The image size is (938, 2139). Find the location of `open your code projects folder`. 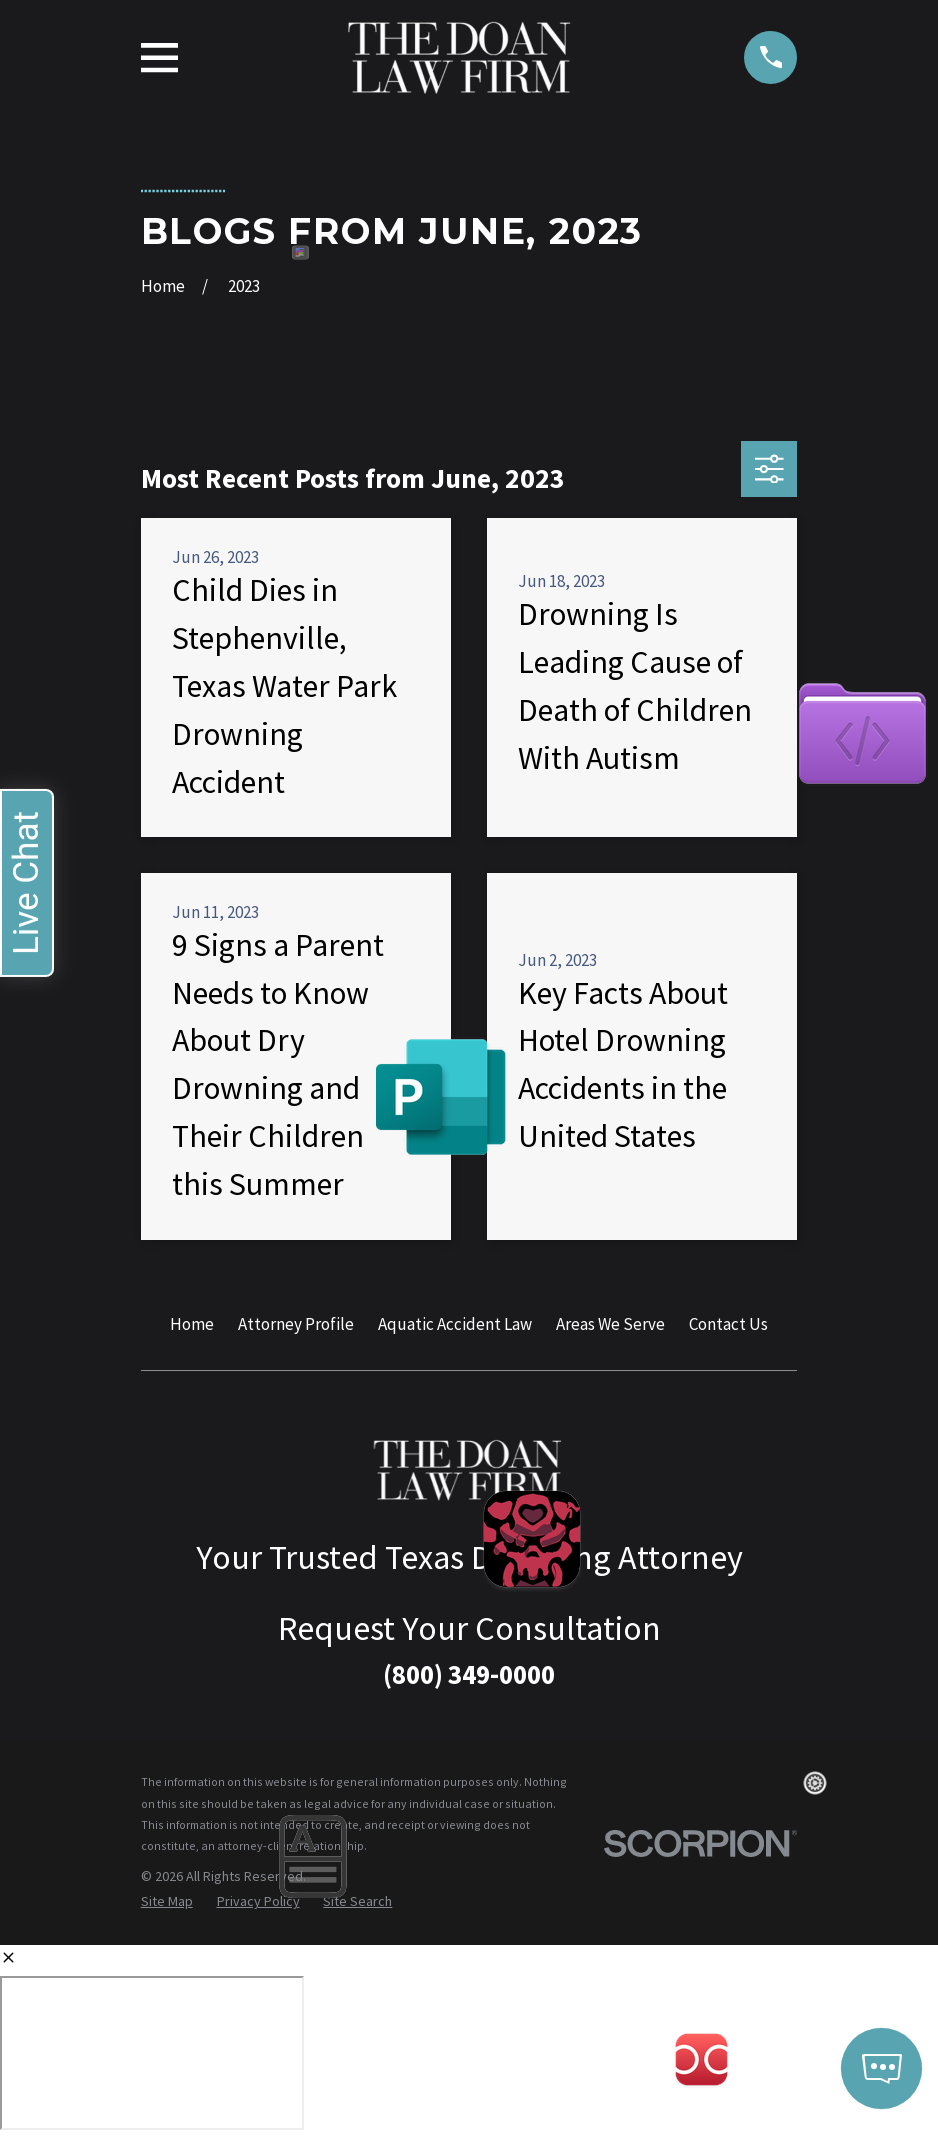

open your code projects folder is located at coordinates (862, 733).